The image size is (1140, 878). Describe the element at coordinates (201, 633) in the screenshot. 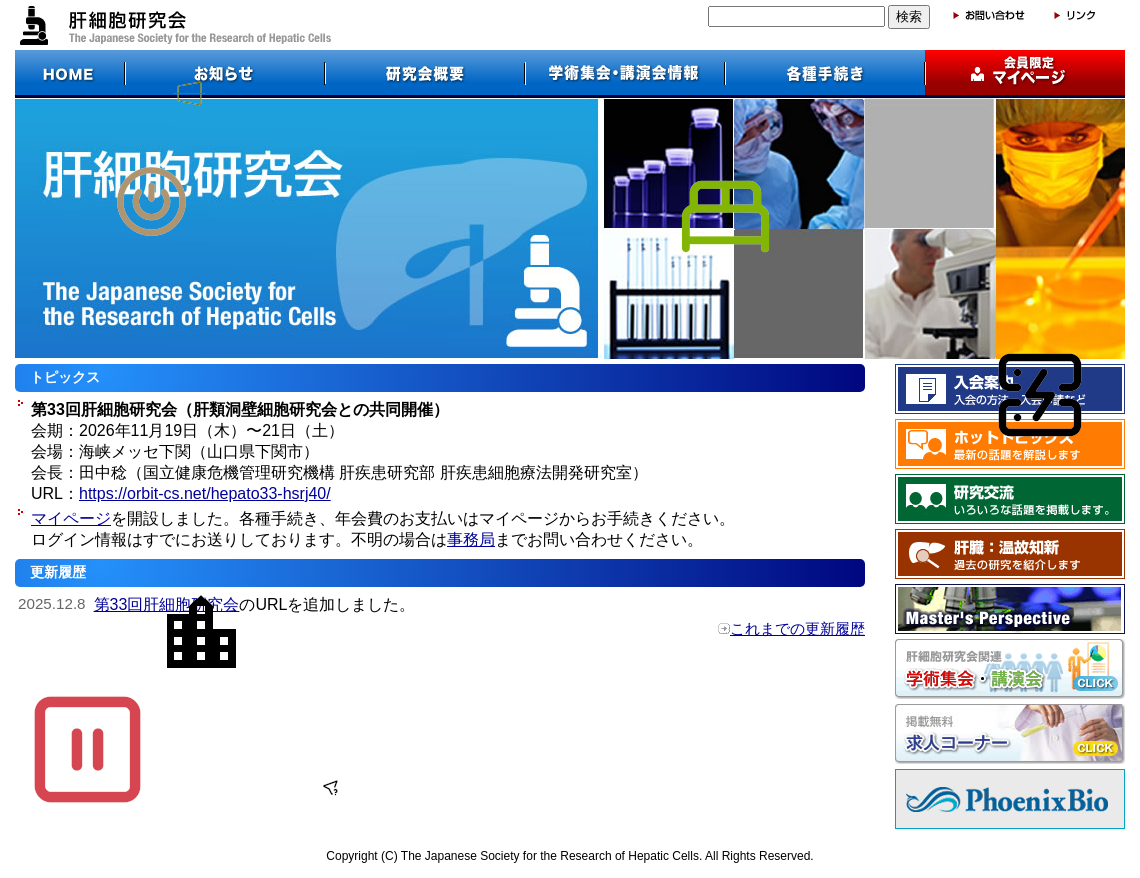

I see `view city or urban location` at that location.